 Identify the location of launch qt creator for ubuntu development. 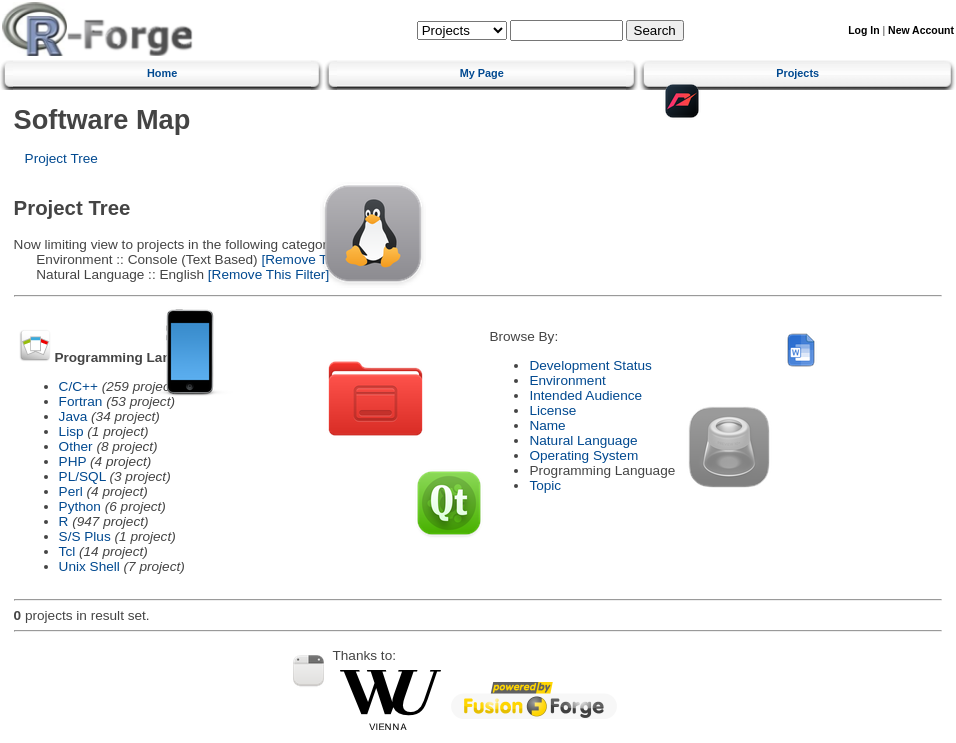
(449, 503).